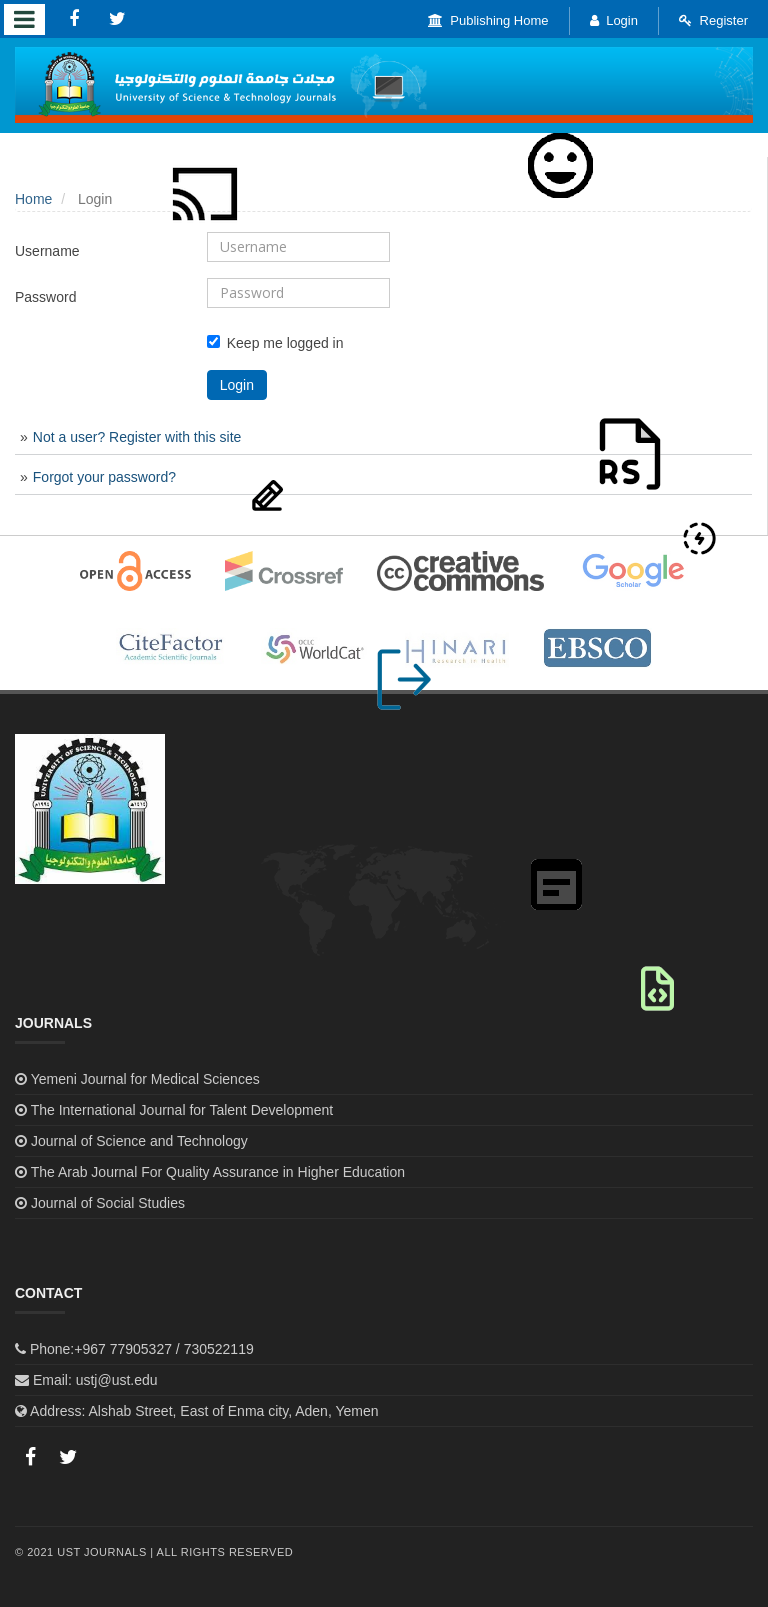 The width and height of the screenshot is (768, 1607). What do you see at coordinates (560, 165) in the screenshot?
I see `select your current mood or emotional state` at bounding box center [560, 165].